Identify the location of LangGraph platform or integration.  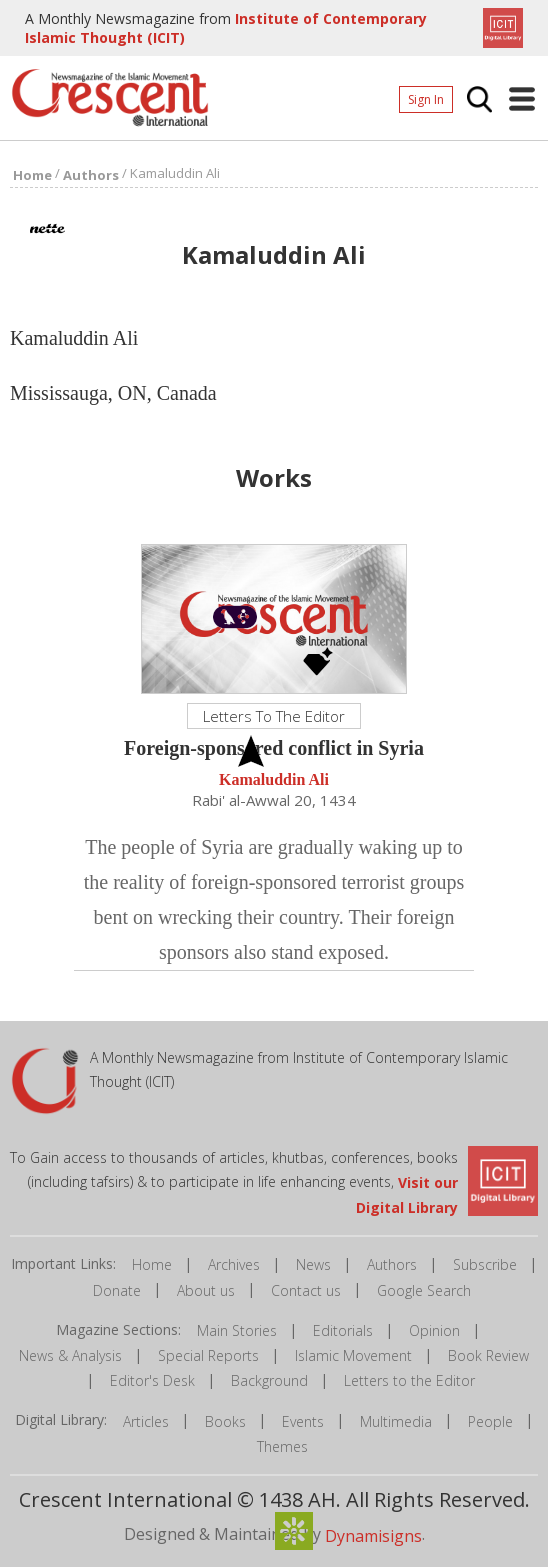
(235, 617).